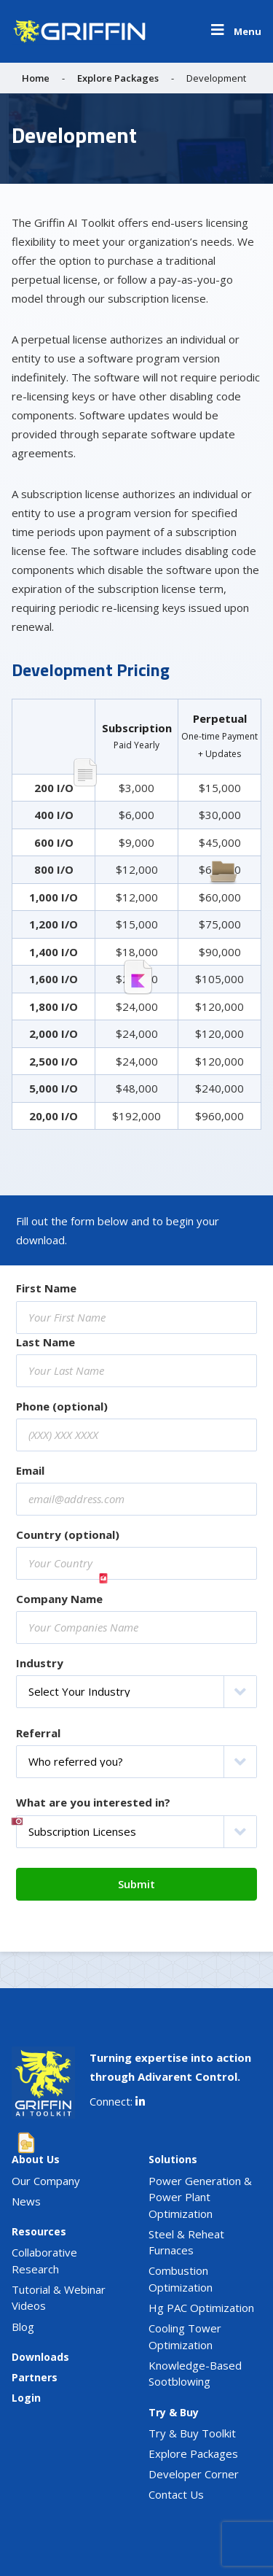 This screenshot has height=2576, width=273. I want to click on drop files here to move them into this folder, so click(223, 872).